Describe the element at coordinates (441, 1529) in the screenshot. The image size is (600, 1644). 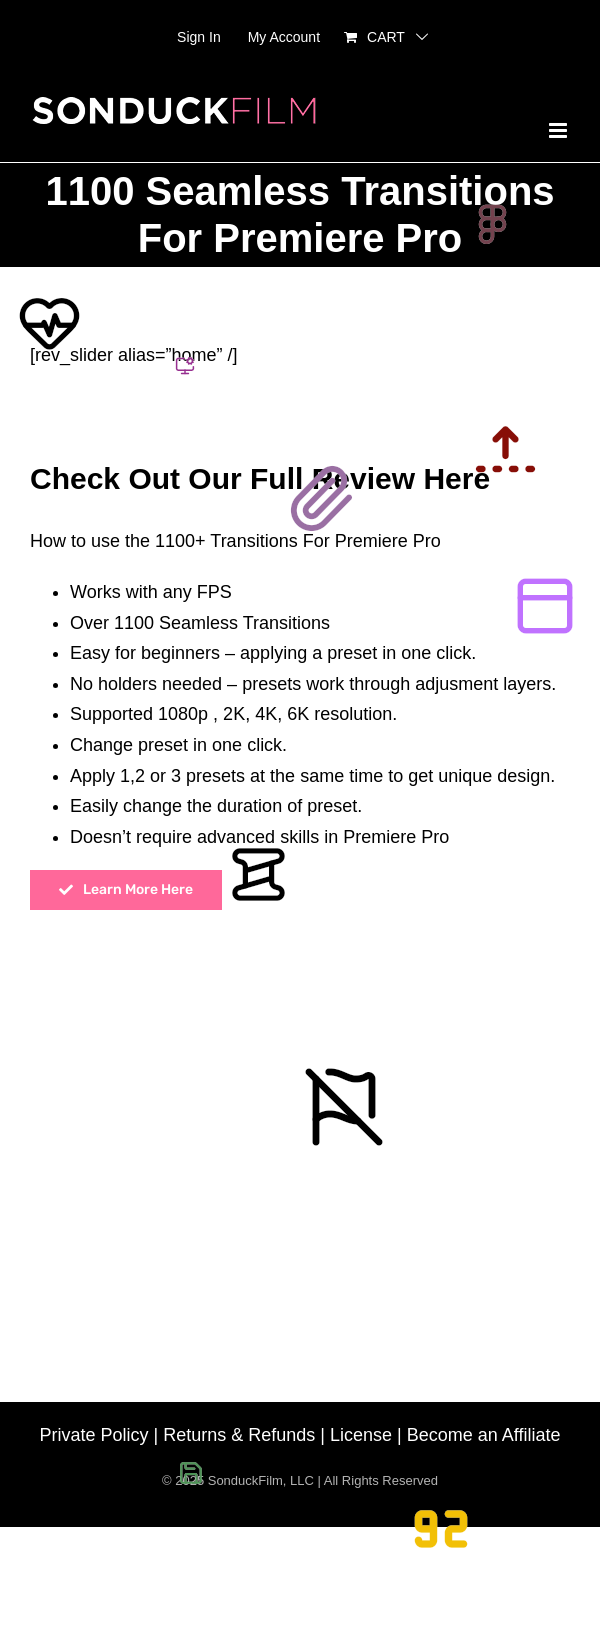
I see `displays the number 92 as a badge or counter` at that location.